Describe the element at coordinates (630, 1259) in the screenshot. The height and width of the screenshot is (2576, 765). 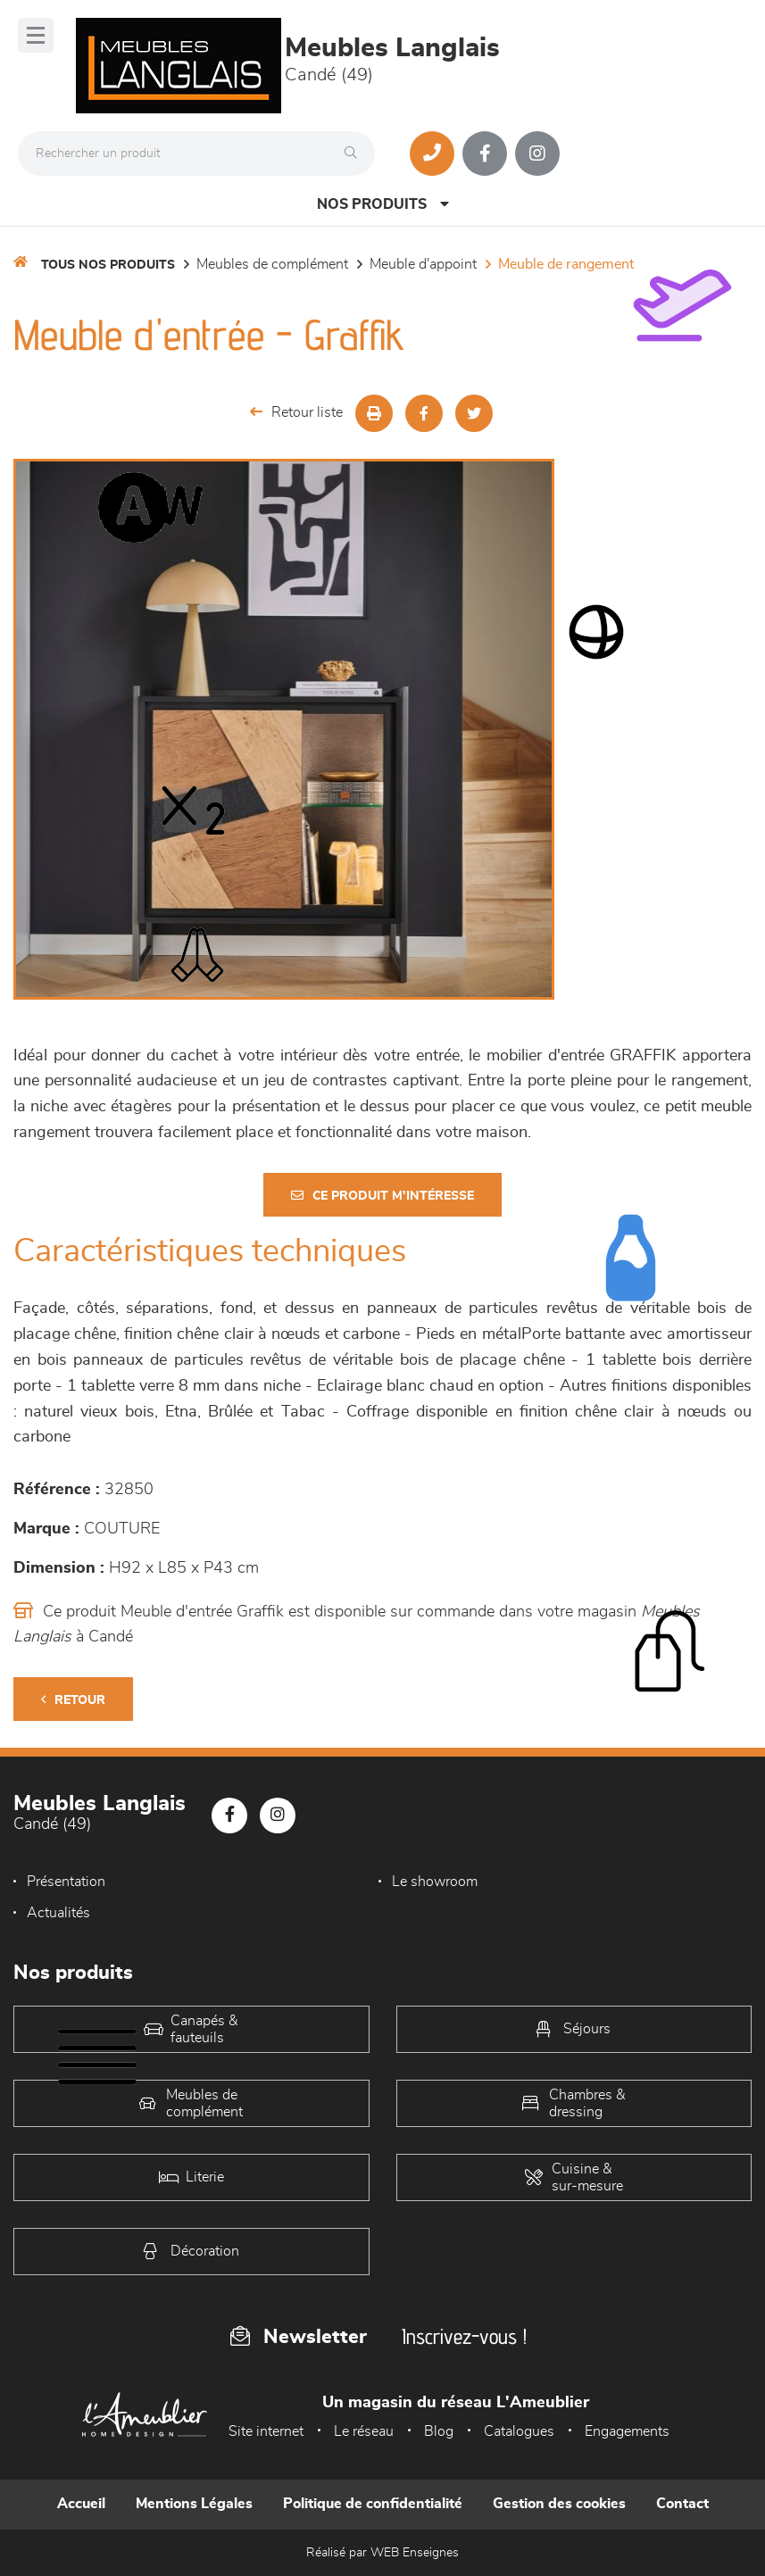
I see `view beverage or drink options` at that location.